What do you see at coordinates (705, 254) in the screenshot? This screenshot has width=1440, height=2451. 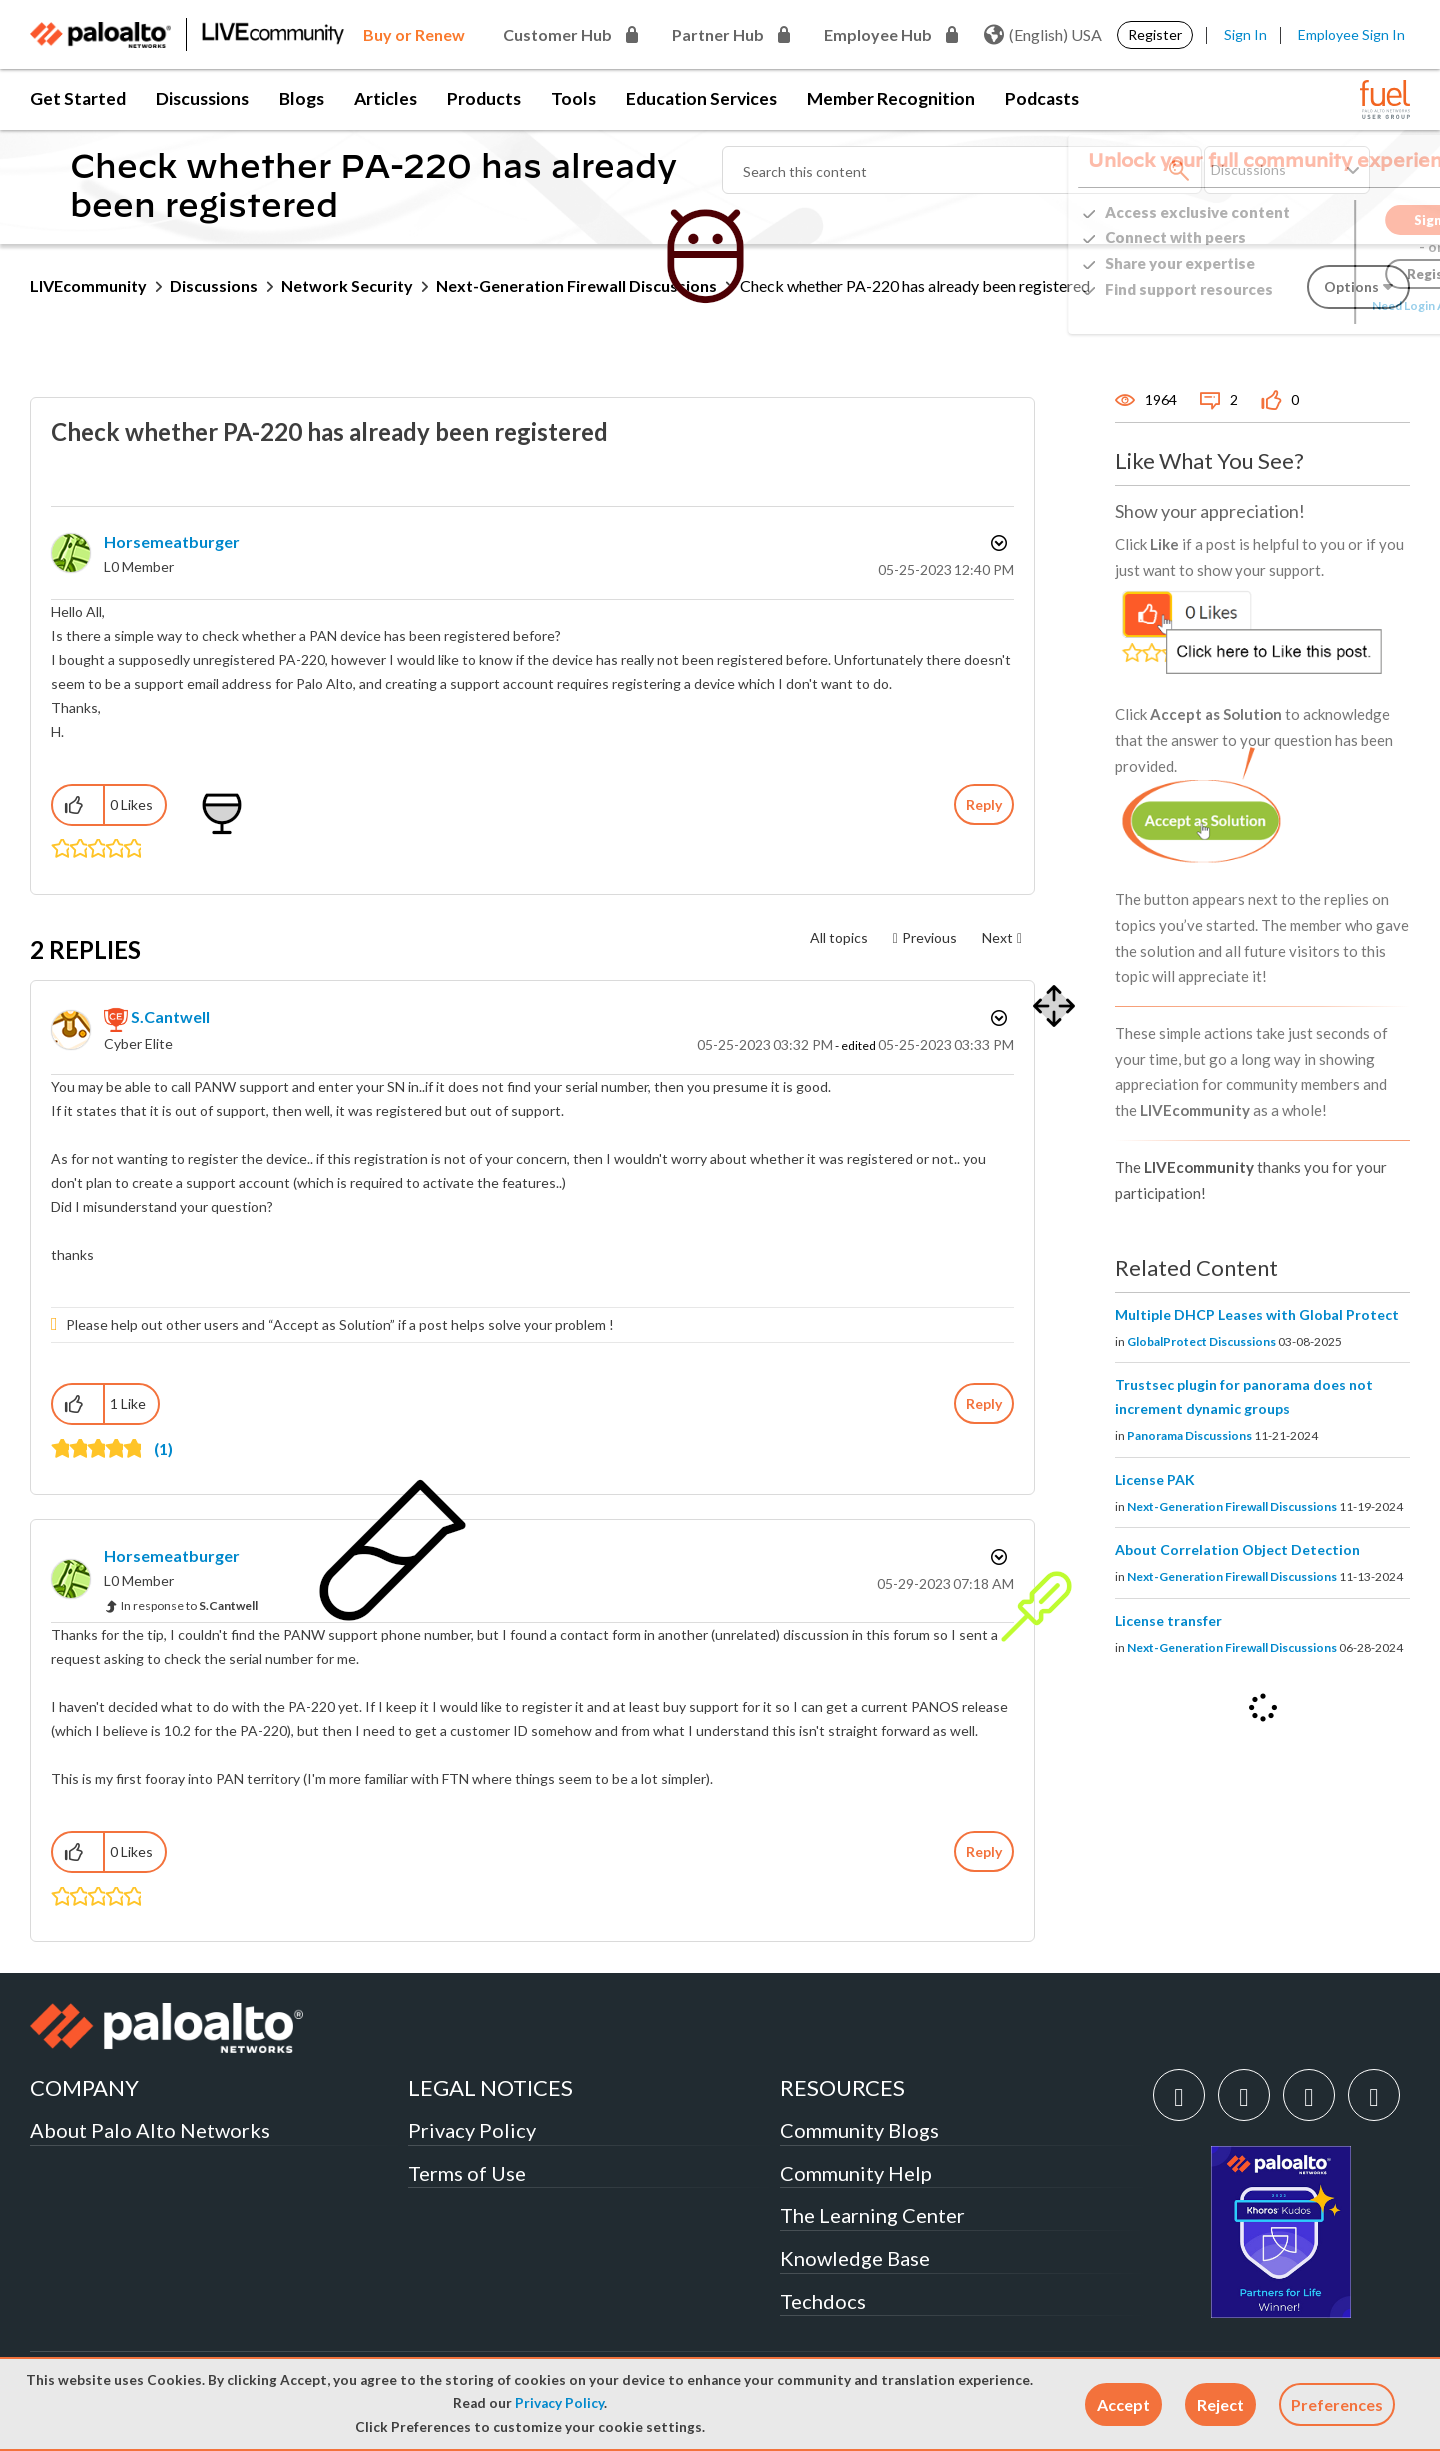 I see `android device or platform indicator` at bounding box center [705, 254].